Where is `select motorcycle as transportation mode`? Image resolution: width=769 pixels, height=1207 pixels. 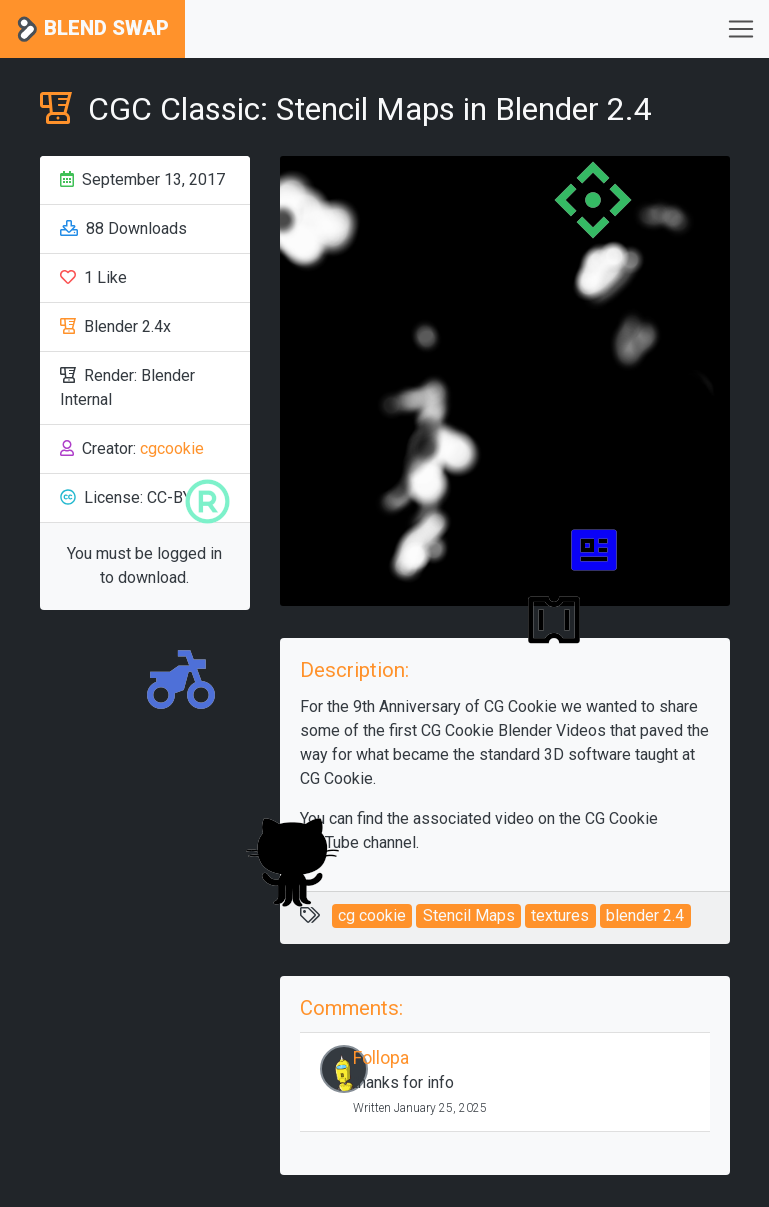 select motorcycle as transportation mode is located at coordinates (181, 678).